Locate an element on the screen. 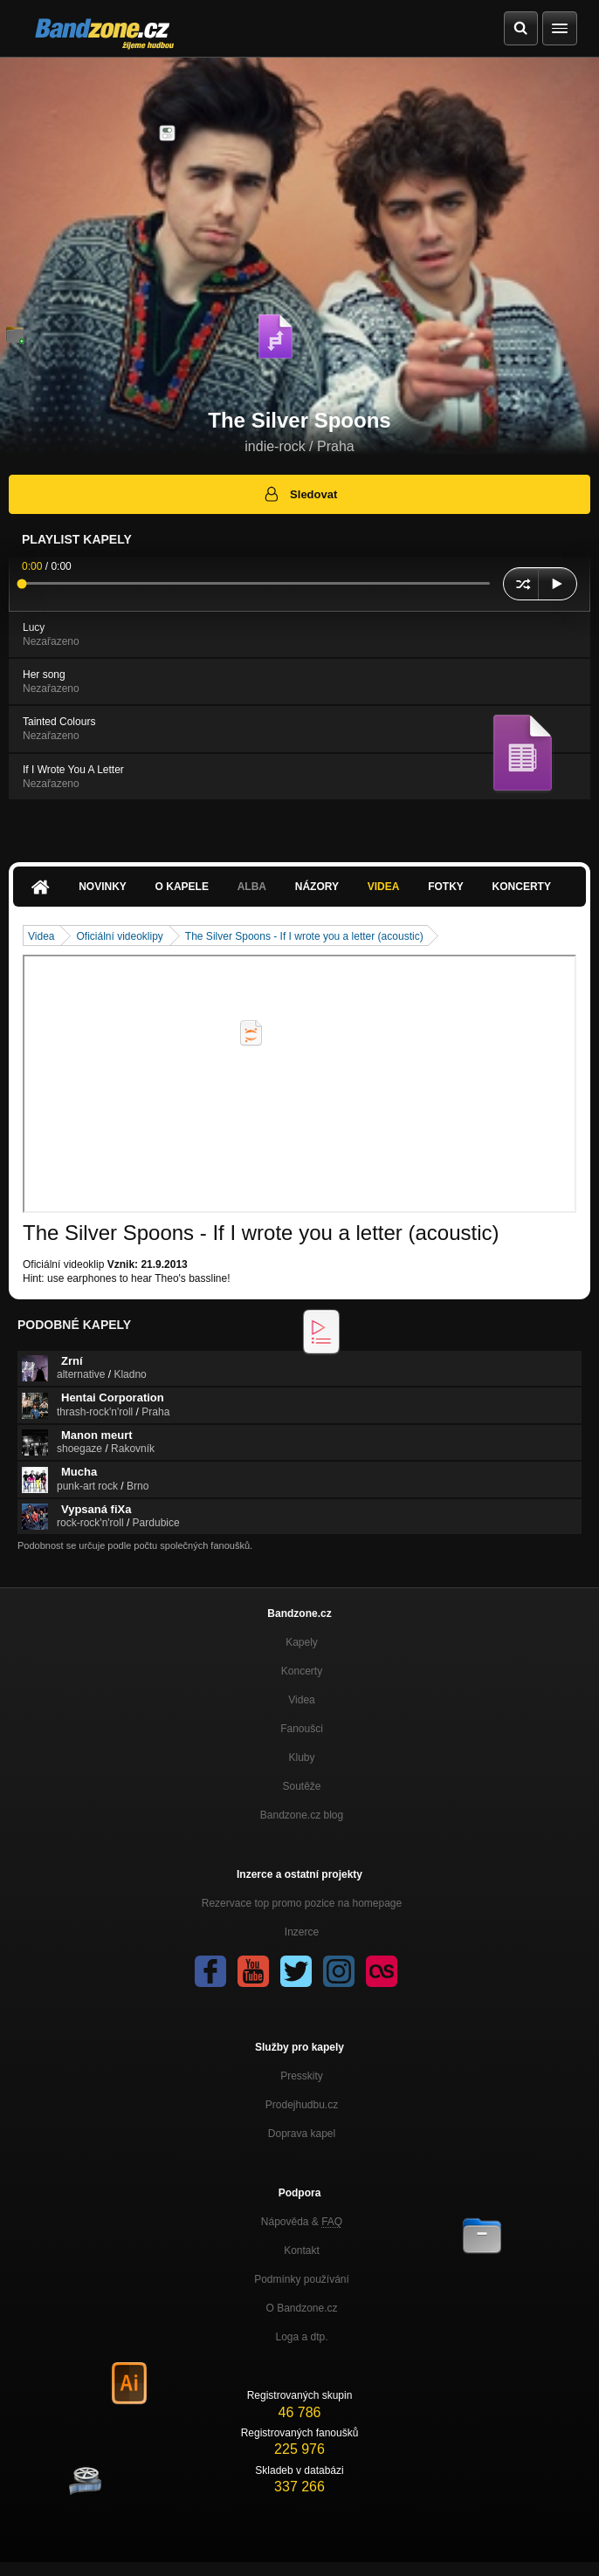 This screenshot has width=599, height=2576. open desktop preferences or settings is located at coordinates (167, 133).